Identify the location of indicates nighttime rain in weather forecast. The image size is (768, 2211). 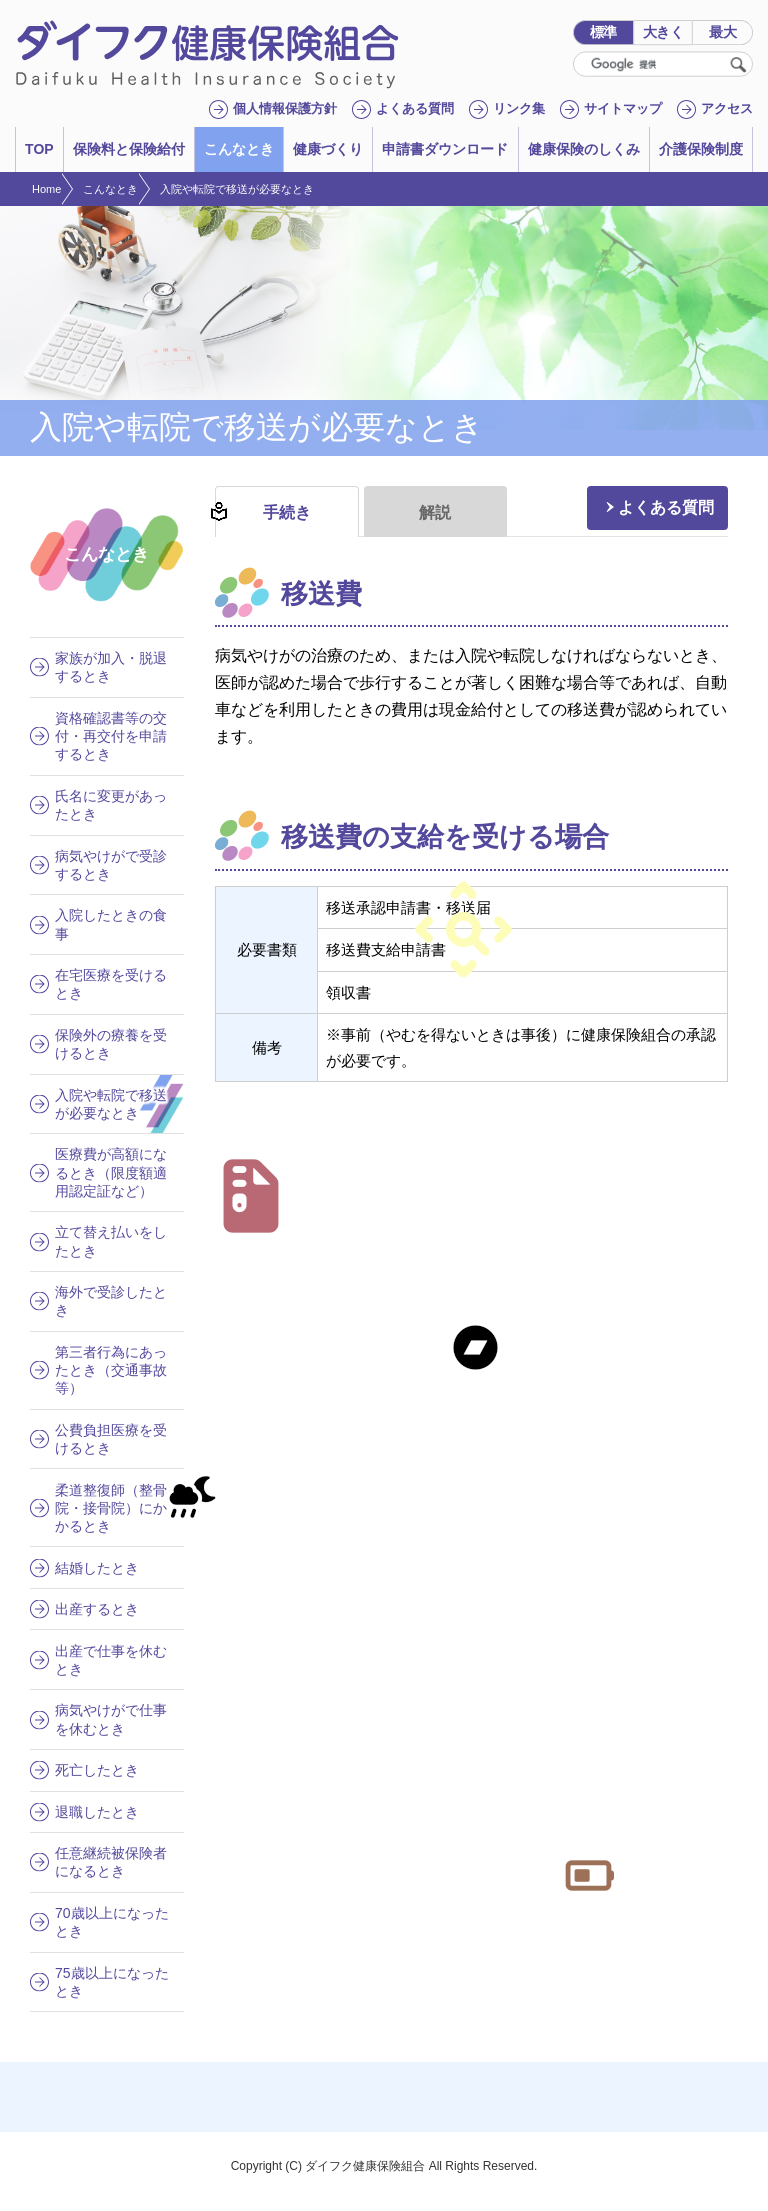
(193, 1497).